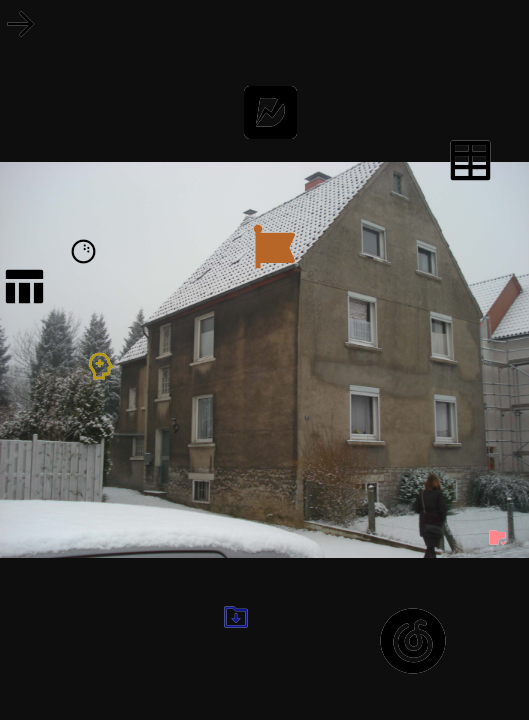  I want to click on folder verified or approved, so click(497, 537).